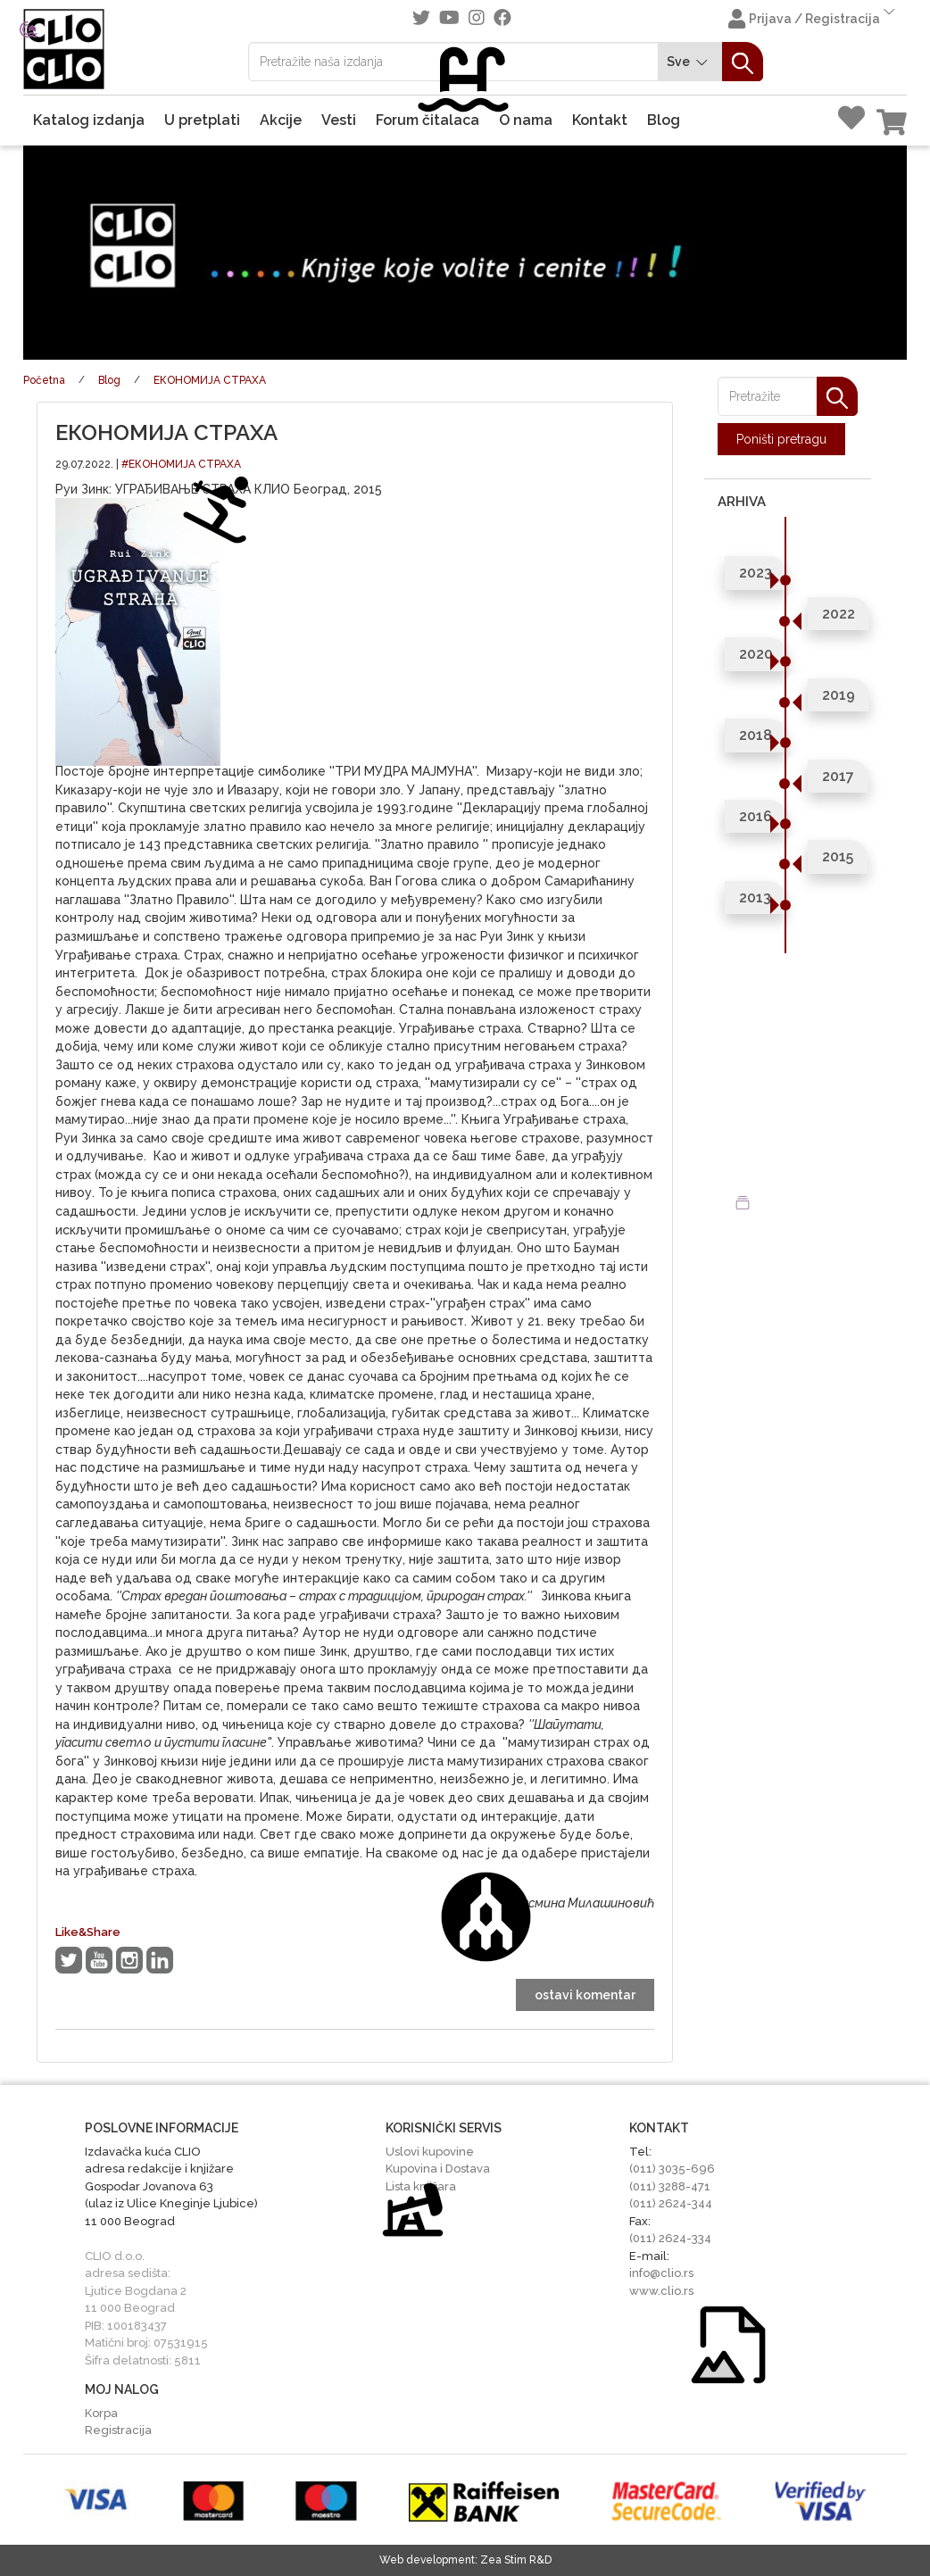  I want to click on access swimming pool facilities, so click(463, 79).